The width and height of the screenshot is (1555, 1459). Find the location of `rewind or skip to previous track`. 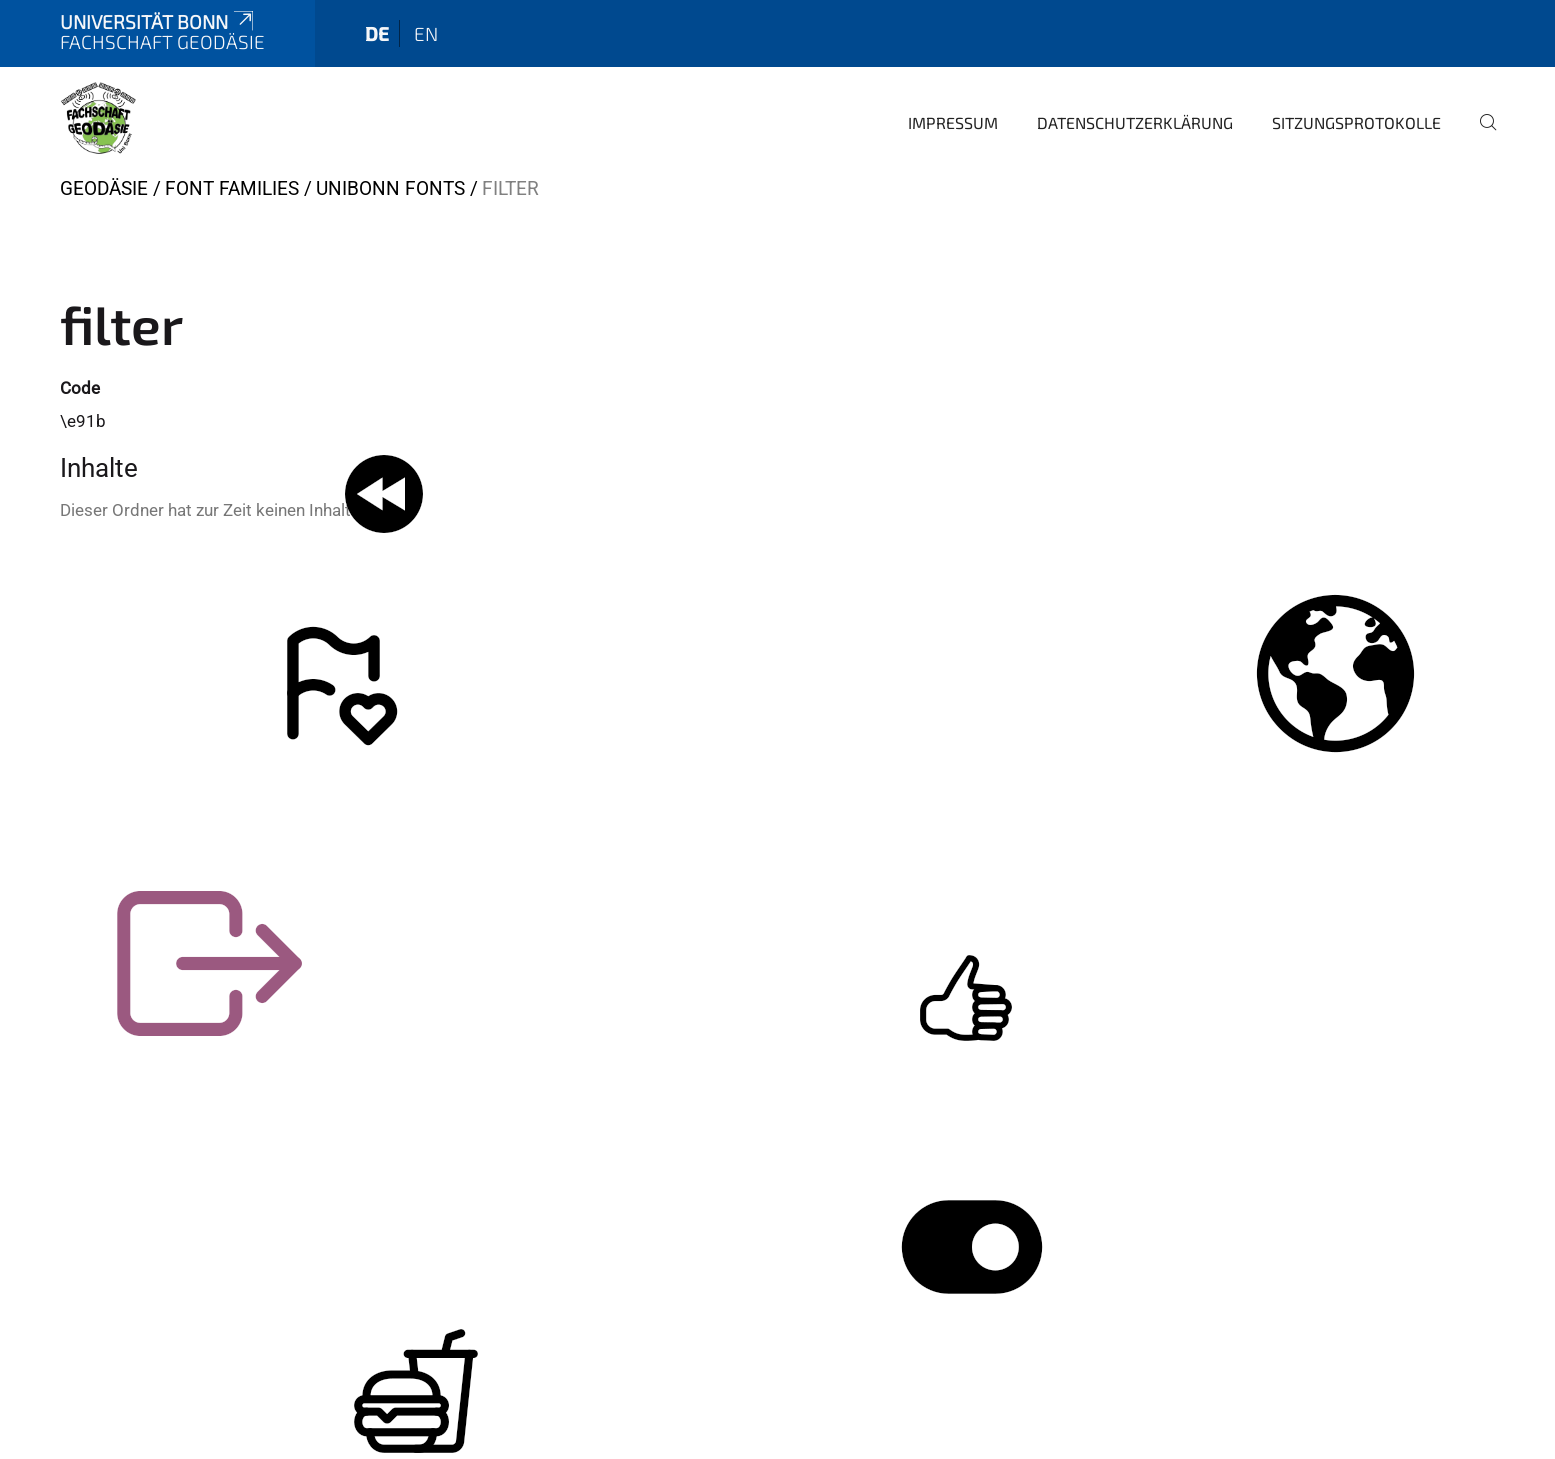

rewind or skip to previous track is located at coordinates (384, 494).